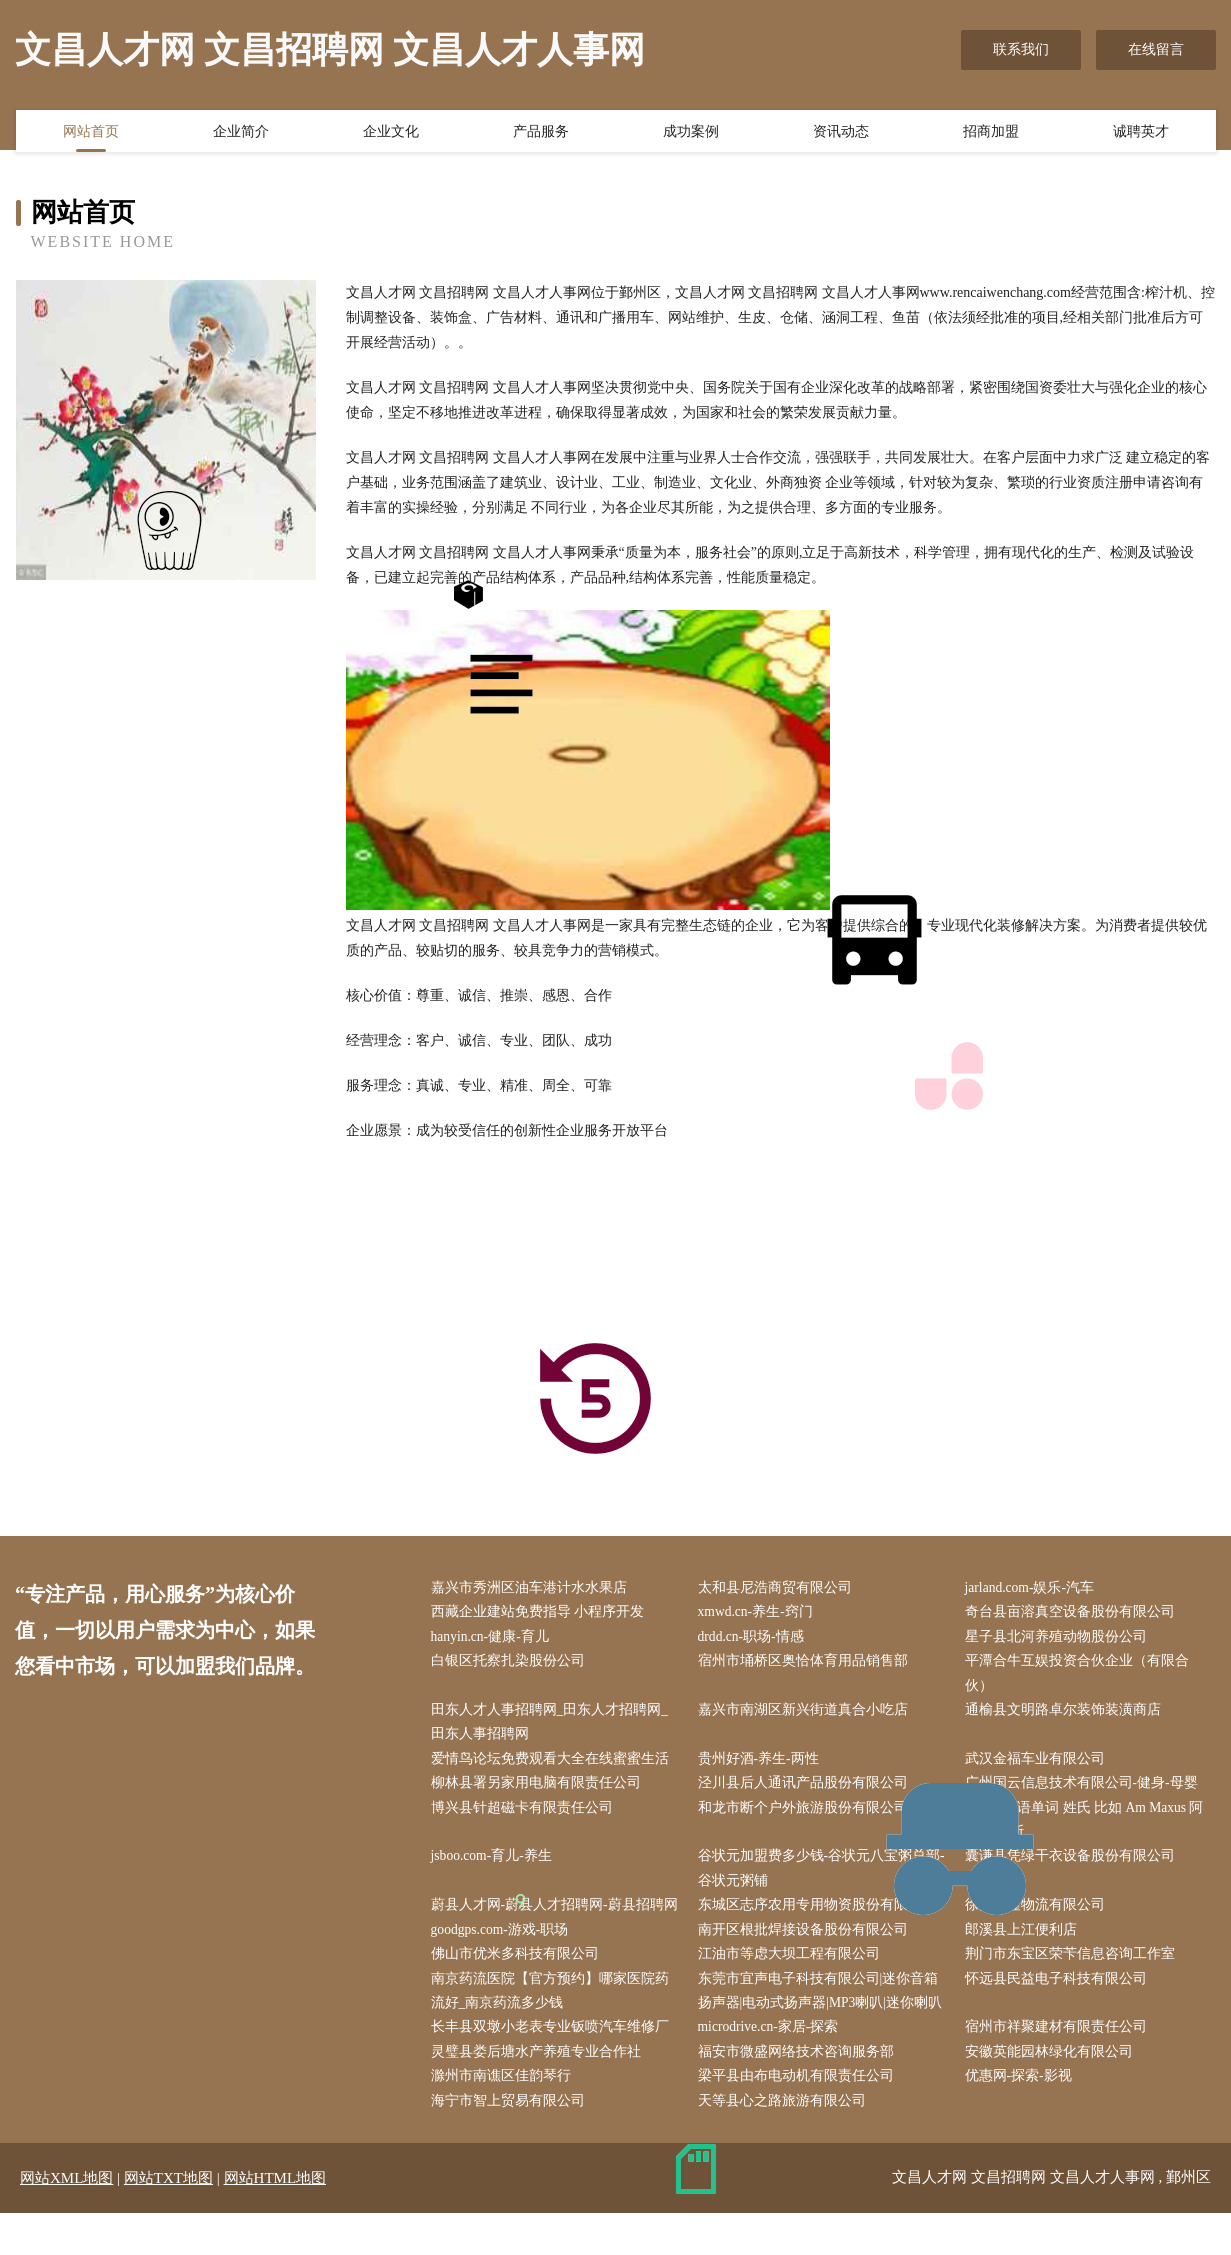  I want to click on enable incognito or private browsing mode, so click(960, 1849).